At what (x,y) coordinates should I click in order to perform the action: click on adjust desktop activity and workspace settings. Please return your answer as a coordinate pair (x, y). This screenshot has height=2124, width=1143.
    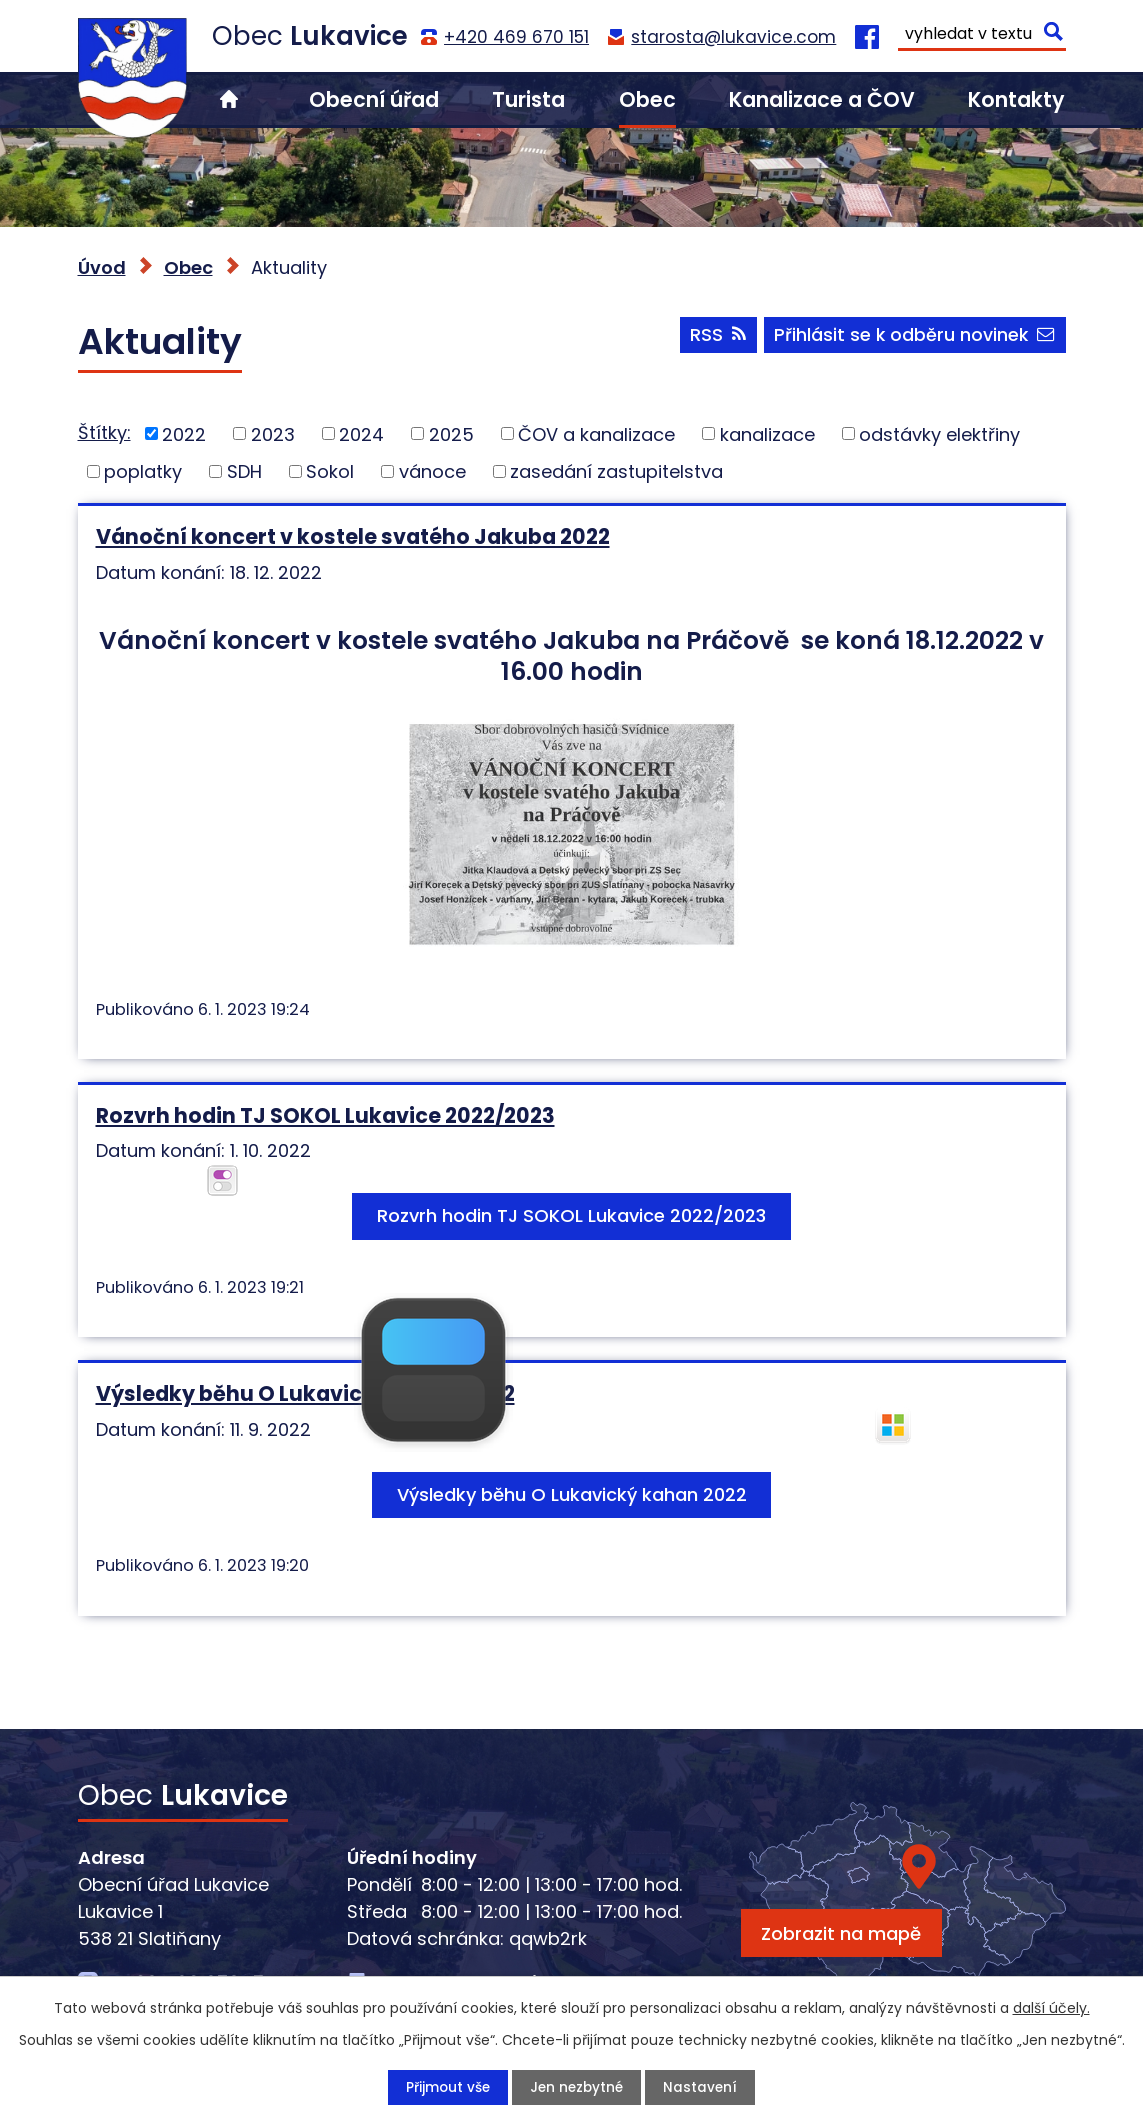
    Looking at the image, I should click on (433, 1372).